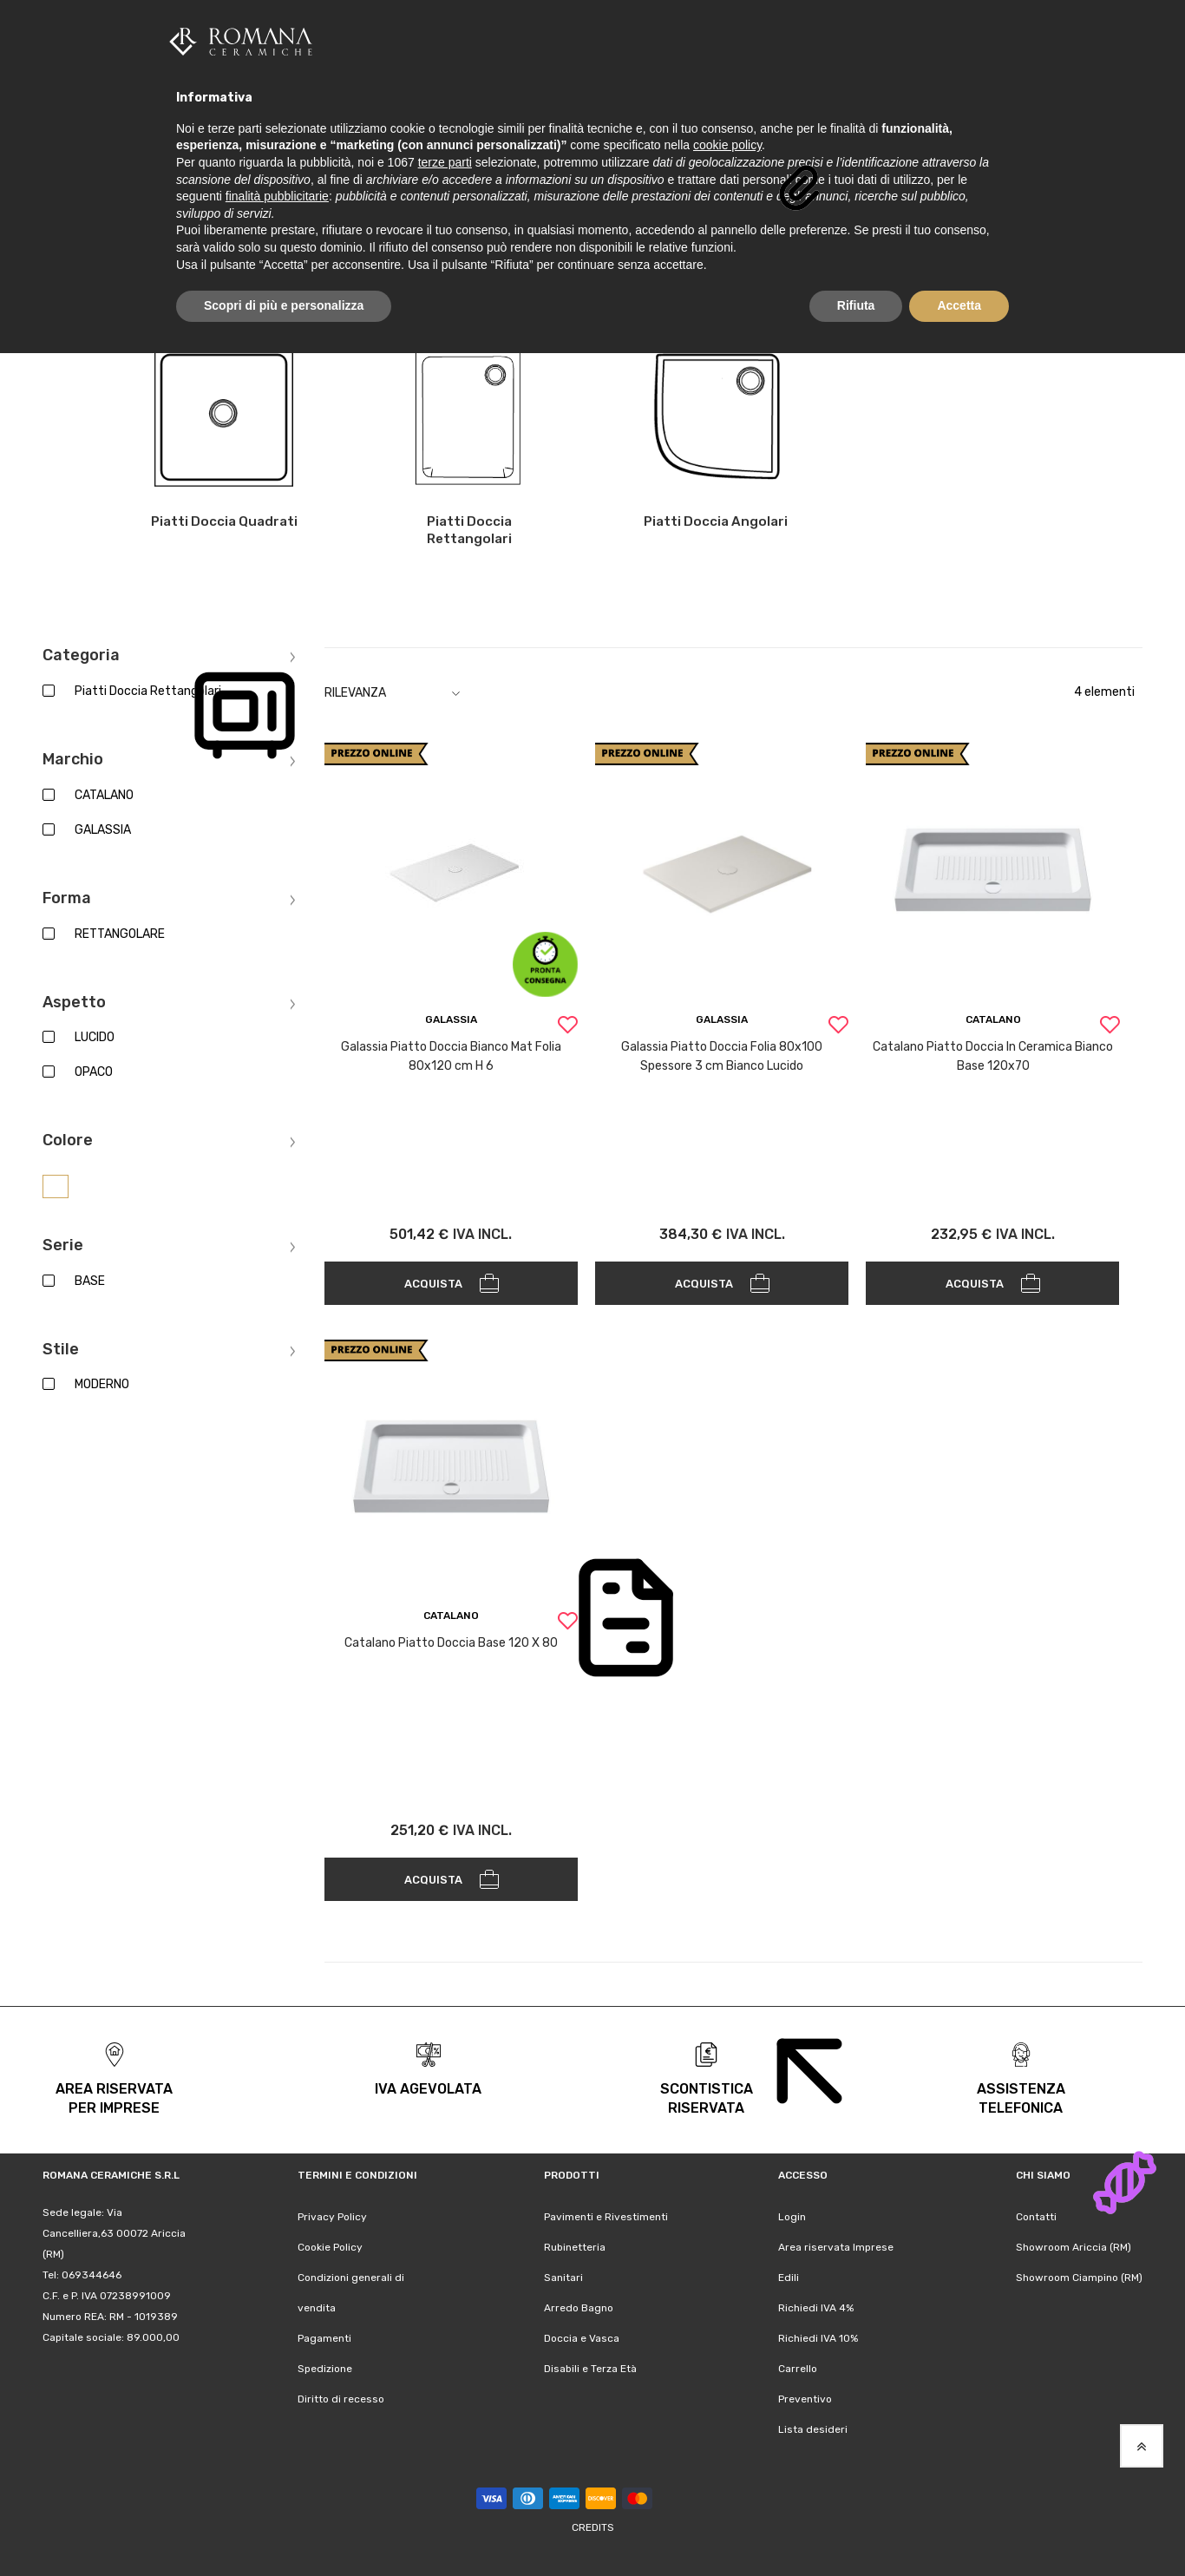 The width and height of the screenshot is (1185, 2576). Describe the element at coordinates (1124, 2182) in the screenshot. I see `access candy crush or similar game` at that location.